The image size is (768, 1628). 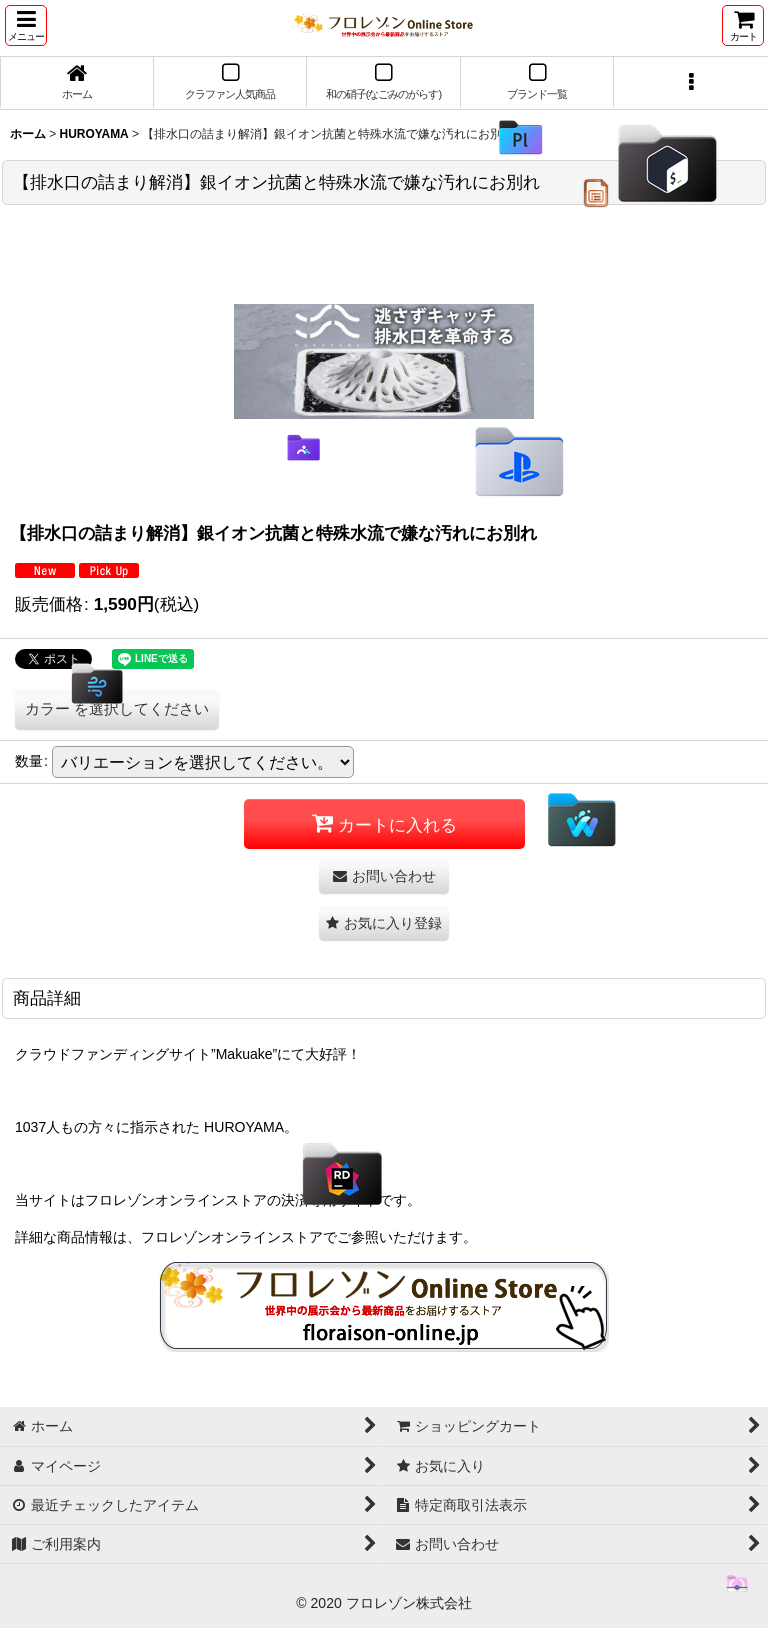 What do you see at coordinates (97, 685) in the screenshot?
I see `open windicss project folder` at bounding box center [97, 685].